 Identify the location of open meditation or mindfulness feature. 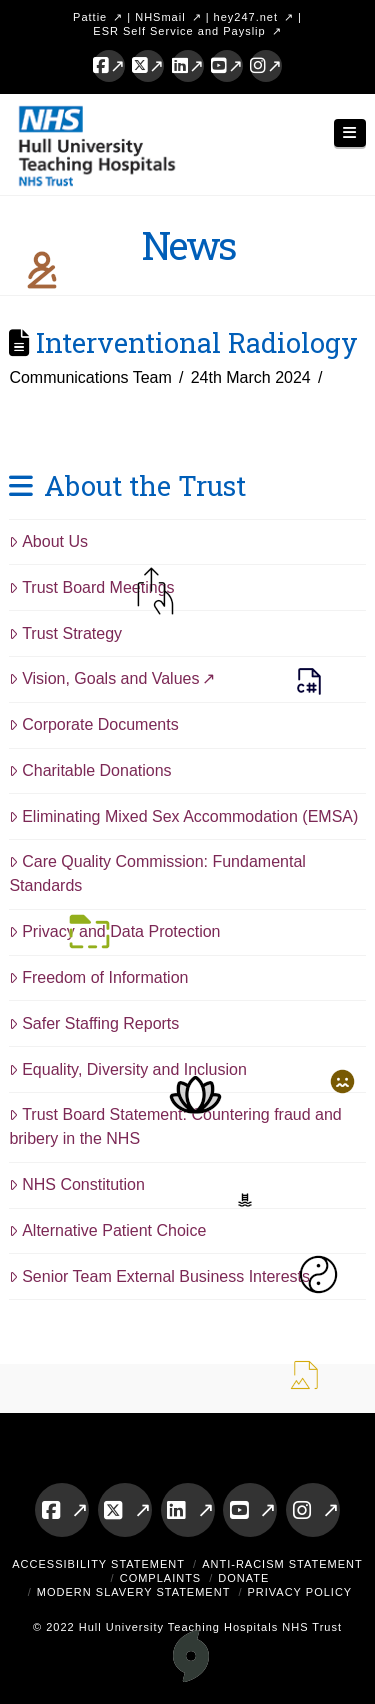
(195, 1096).